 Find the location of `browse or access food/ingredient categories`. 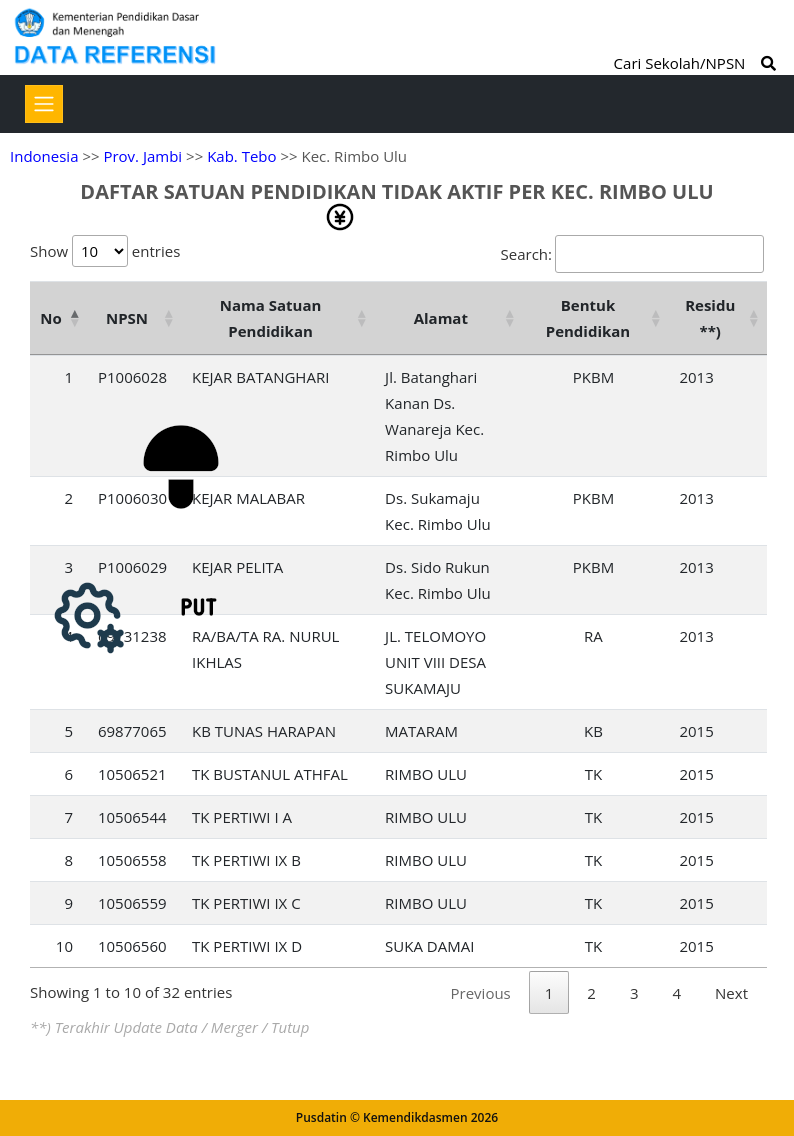

browse or access food/ingredient categories is located at coordinates (181, 467).